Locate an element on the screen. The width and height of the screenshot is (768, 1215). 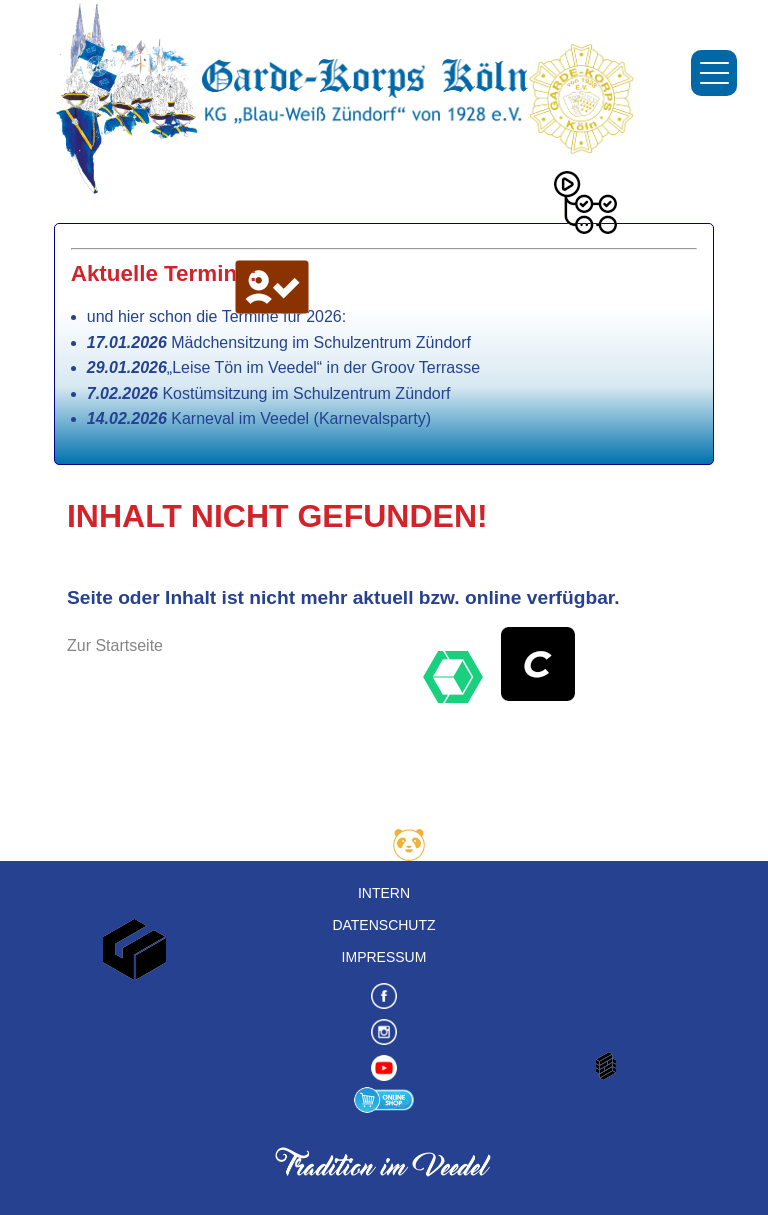
Formik library logo is located at coordinates (606, 1066).